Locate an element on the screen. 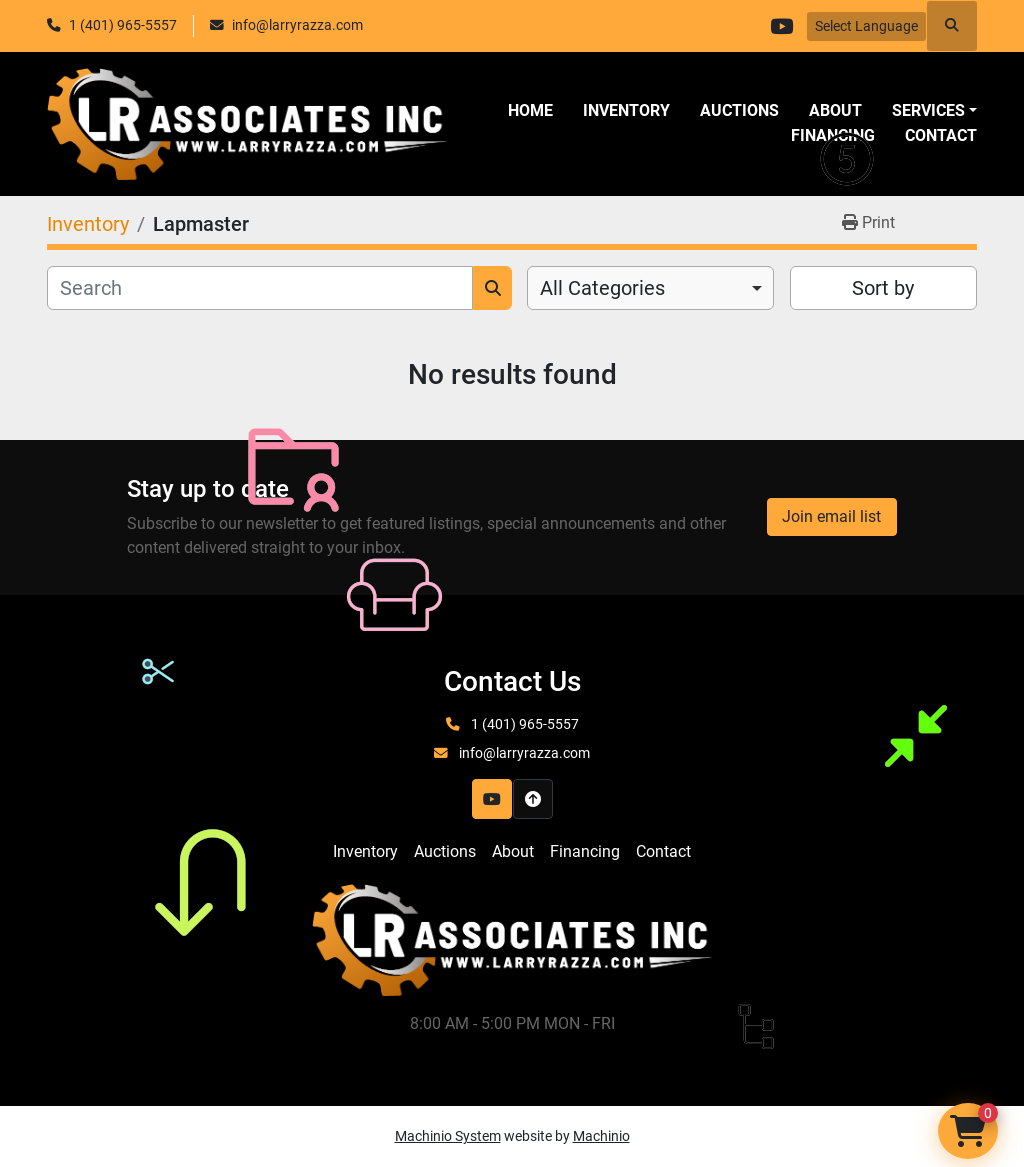 The image size is (1024, 1167). undo or go back to previous state is located at coordinates (204, 882).